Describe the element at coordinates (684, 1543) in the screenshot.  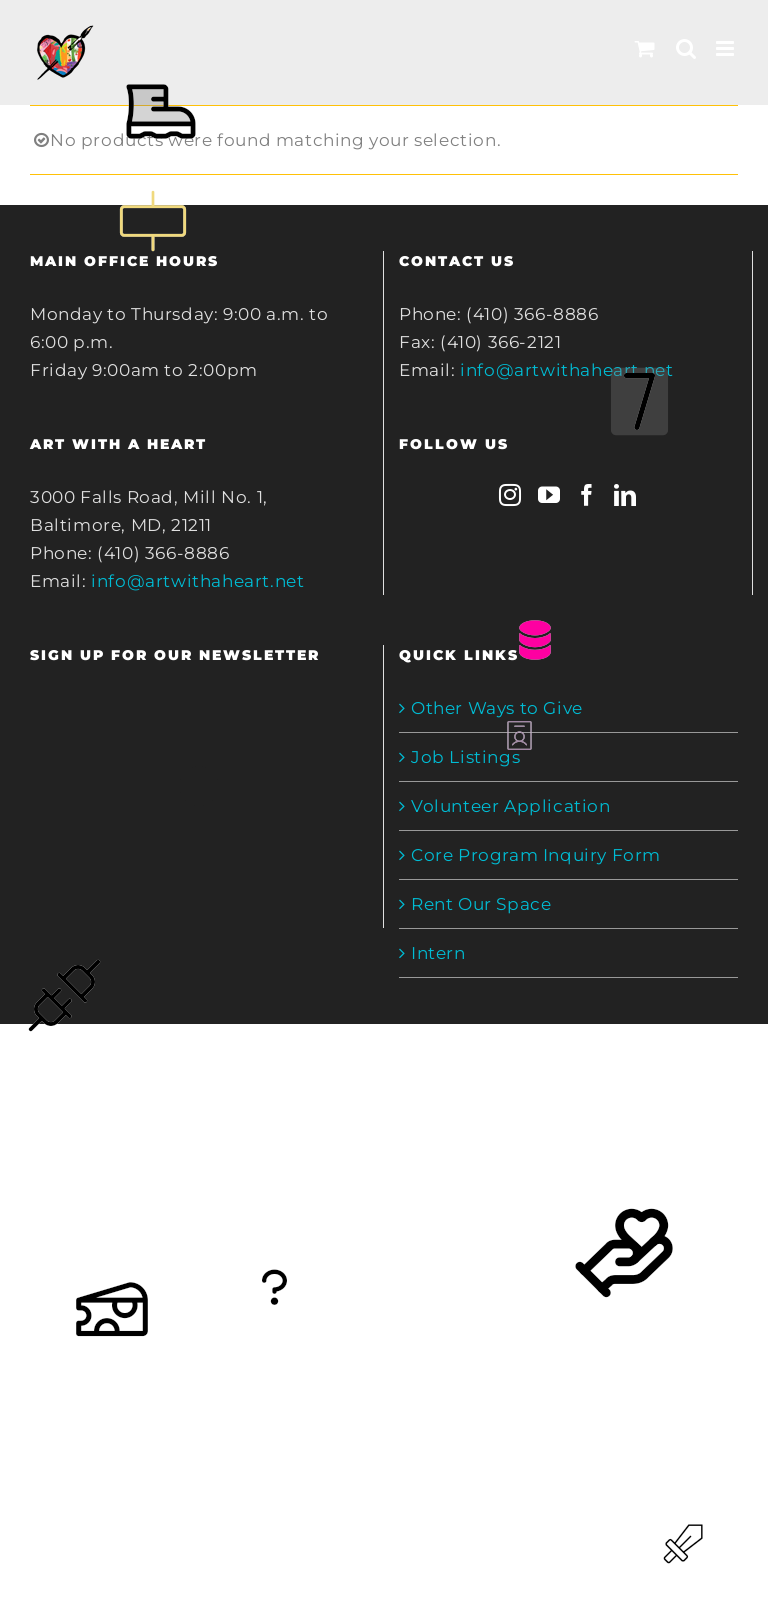
I see `access combat or battle features` at that location.